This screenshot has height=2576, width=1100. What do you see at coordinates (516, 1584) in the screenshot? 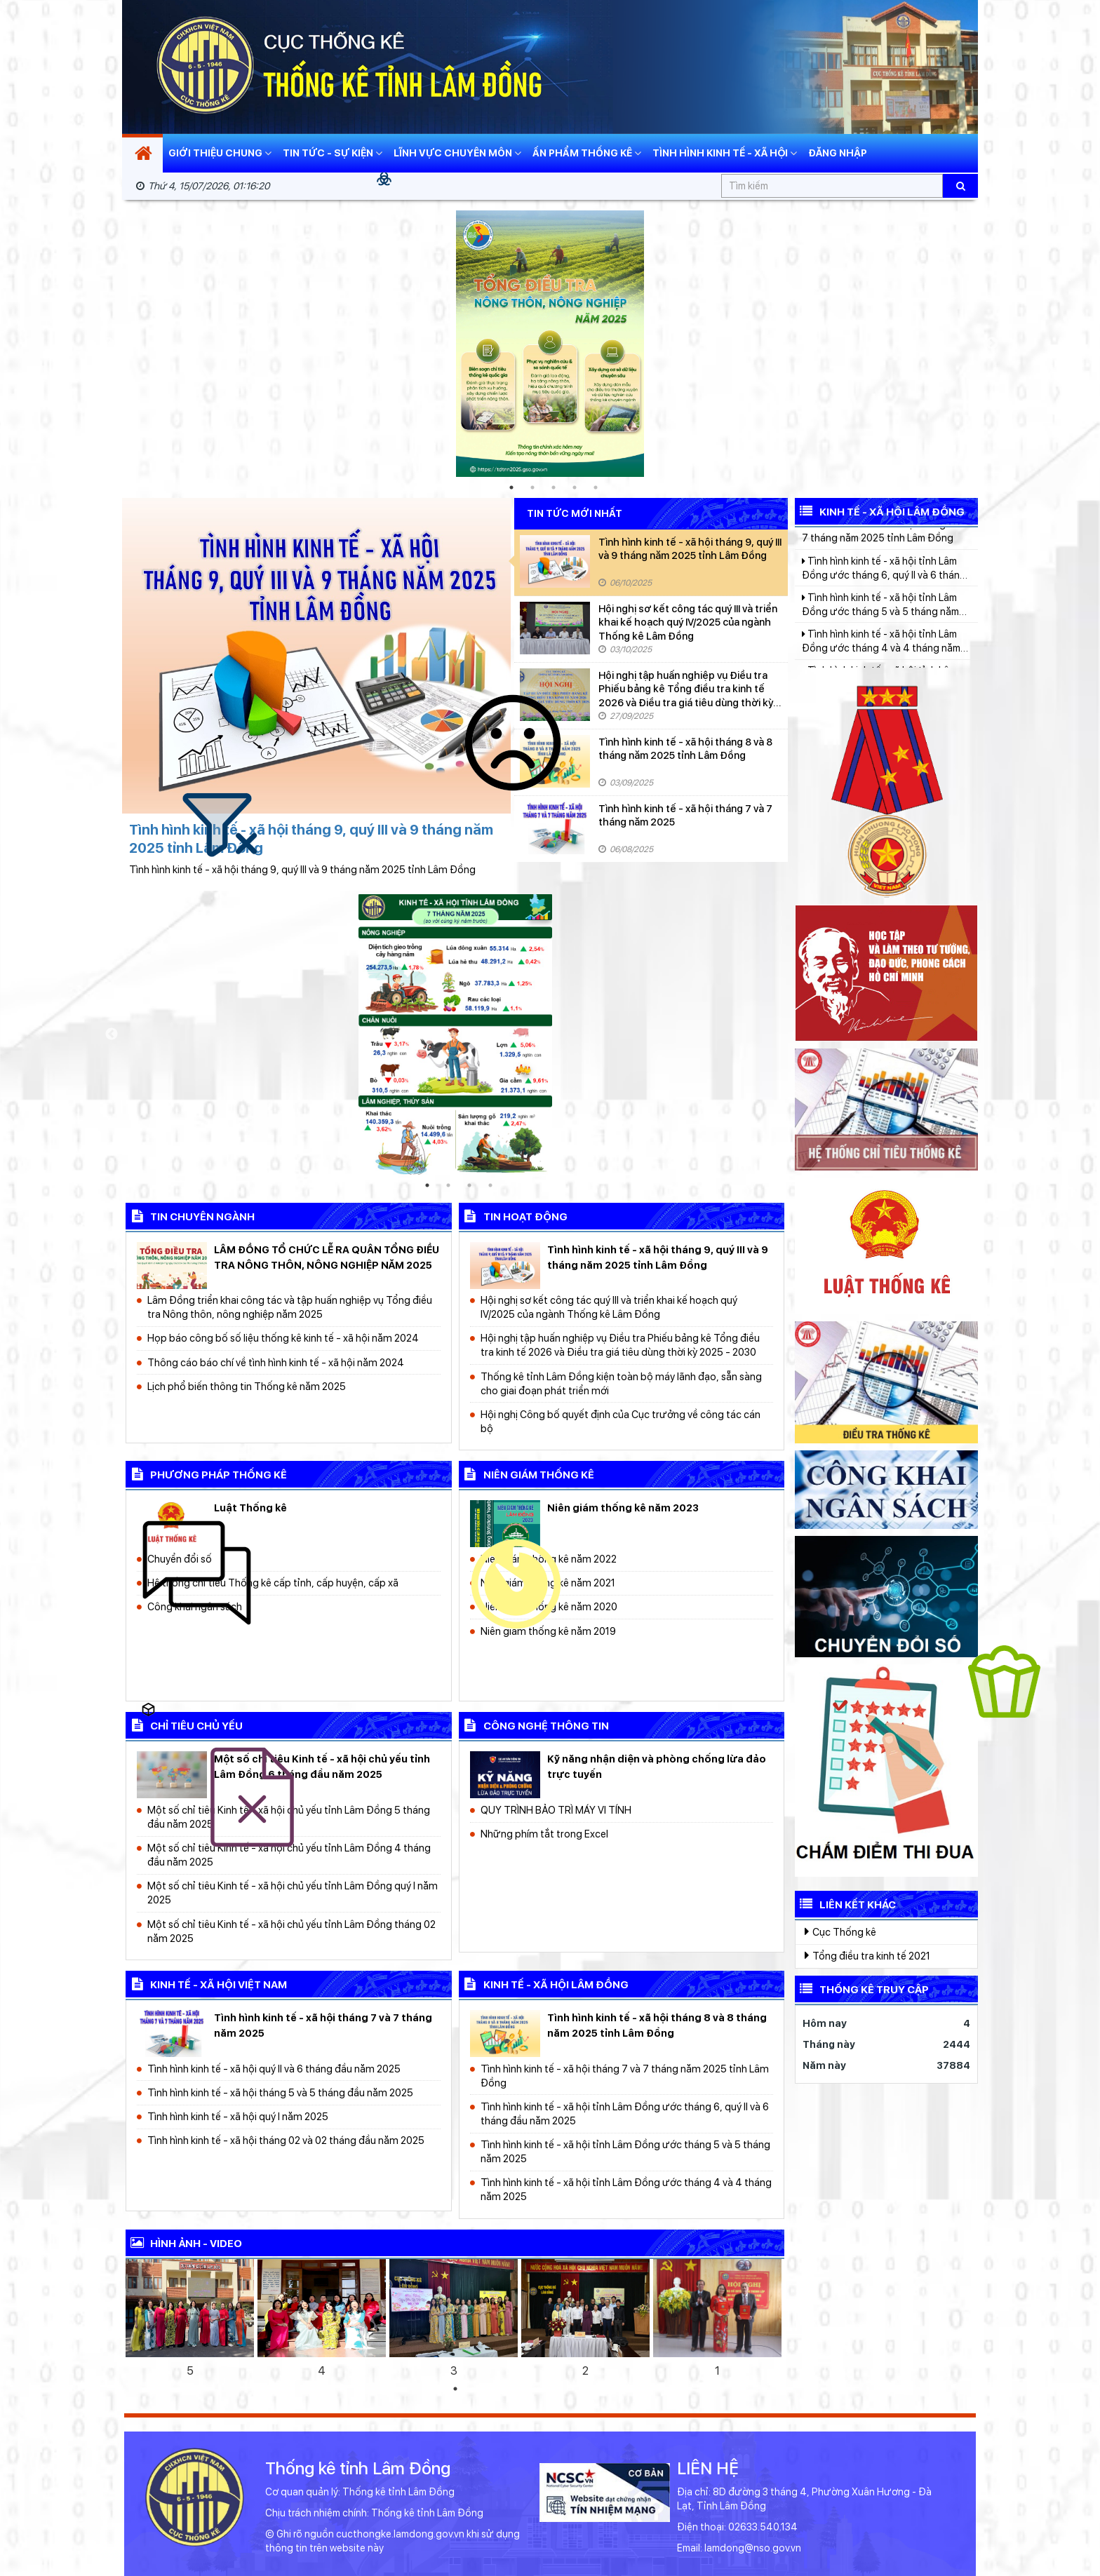
I see `set or start a timer` at bounding box center [516, 1584].